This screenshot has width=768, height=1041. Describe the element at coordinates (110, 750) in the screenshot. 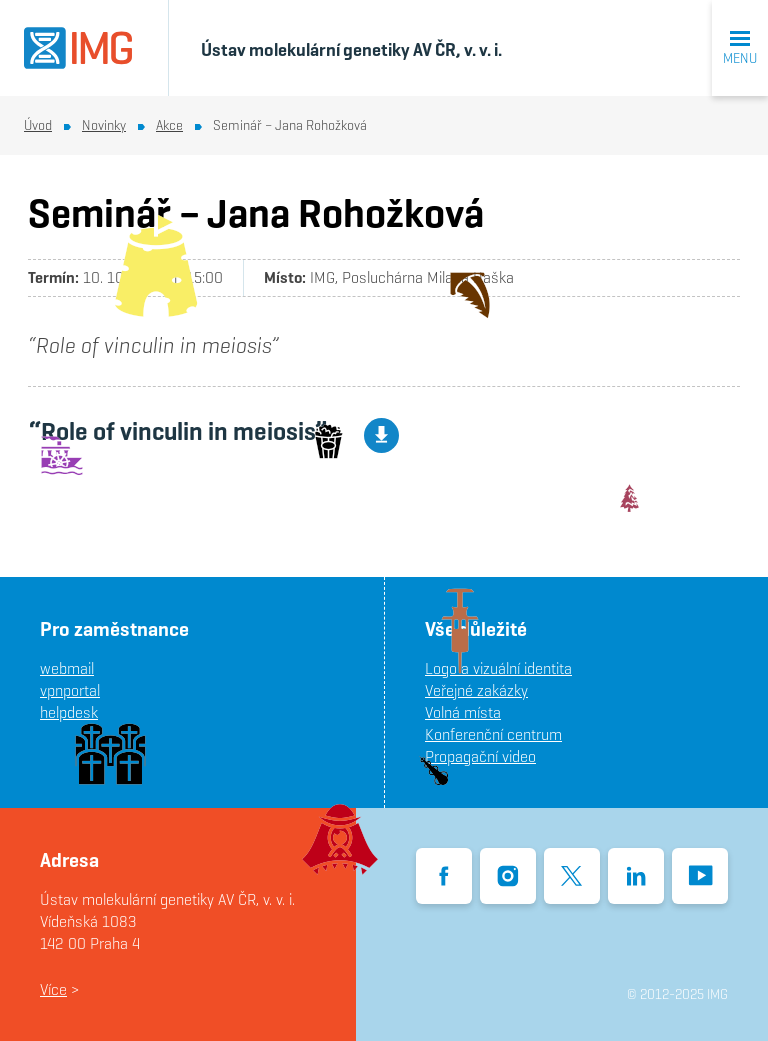

I see `access the graveyard or cemetery area in-game` at that location.